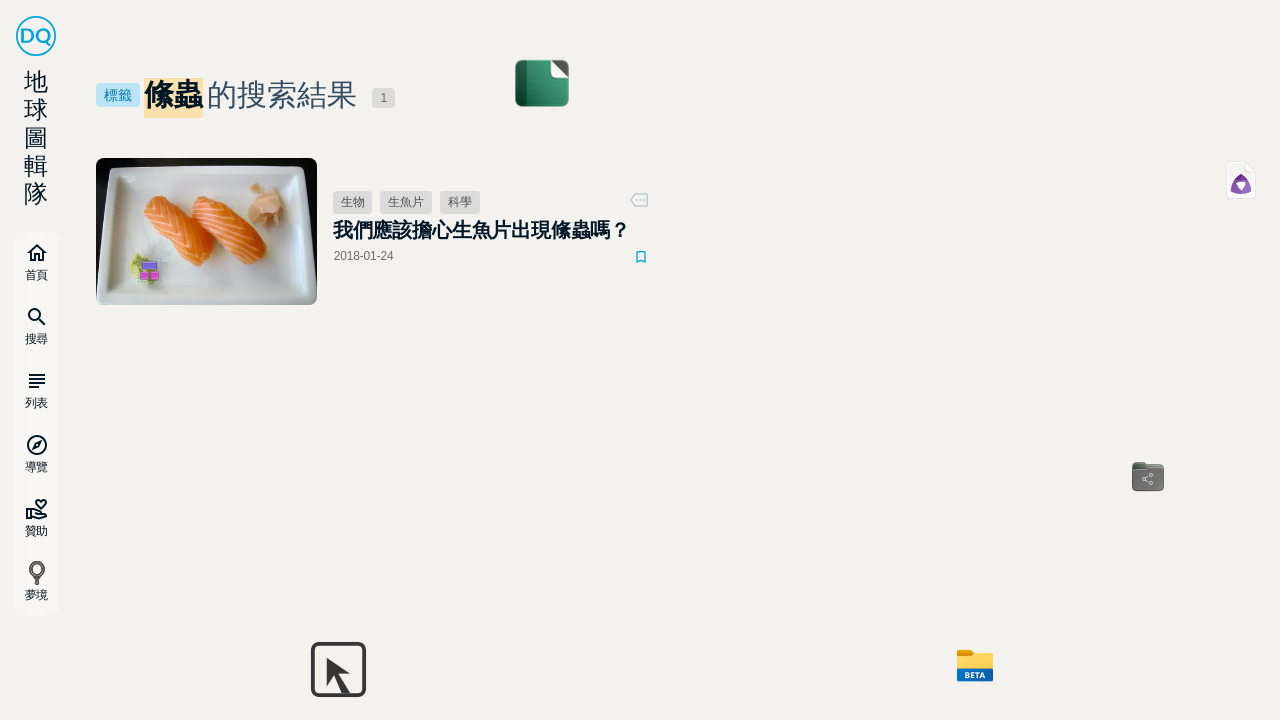 This screenshot has width=1280, height=720. What do you see at coordinates (542, 82) in the screenshot?
I see `change desktop wallpaper settings` at bounding box center [542, 82].